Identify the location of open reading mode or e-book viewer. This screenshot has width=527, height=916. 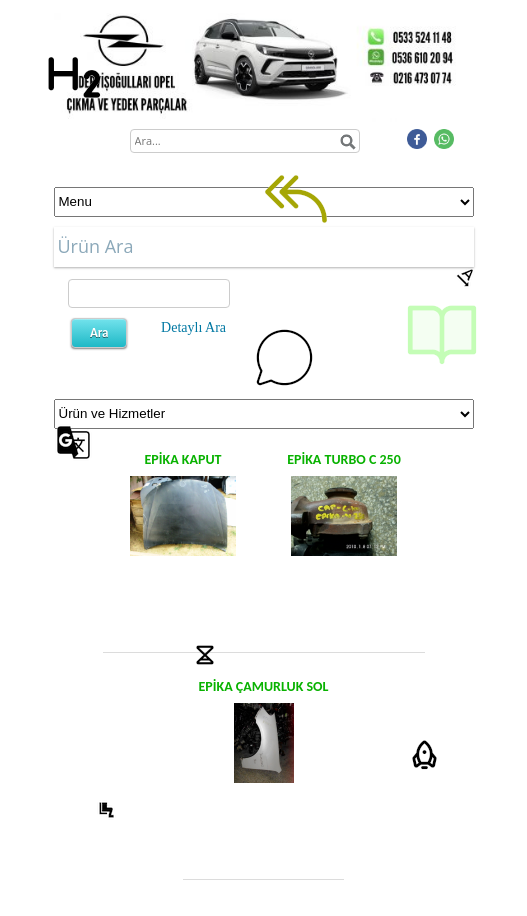
(442, 330).